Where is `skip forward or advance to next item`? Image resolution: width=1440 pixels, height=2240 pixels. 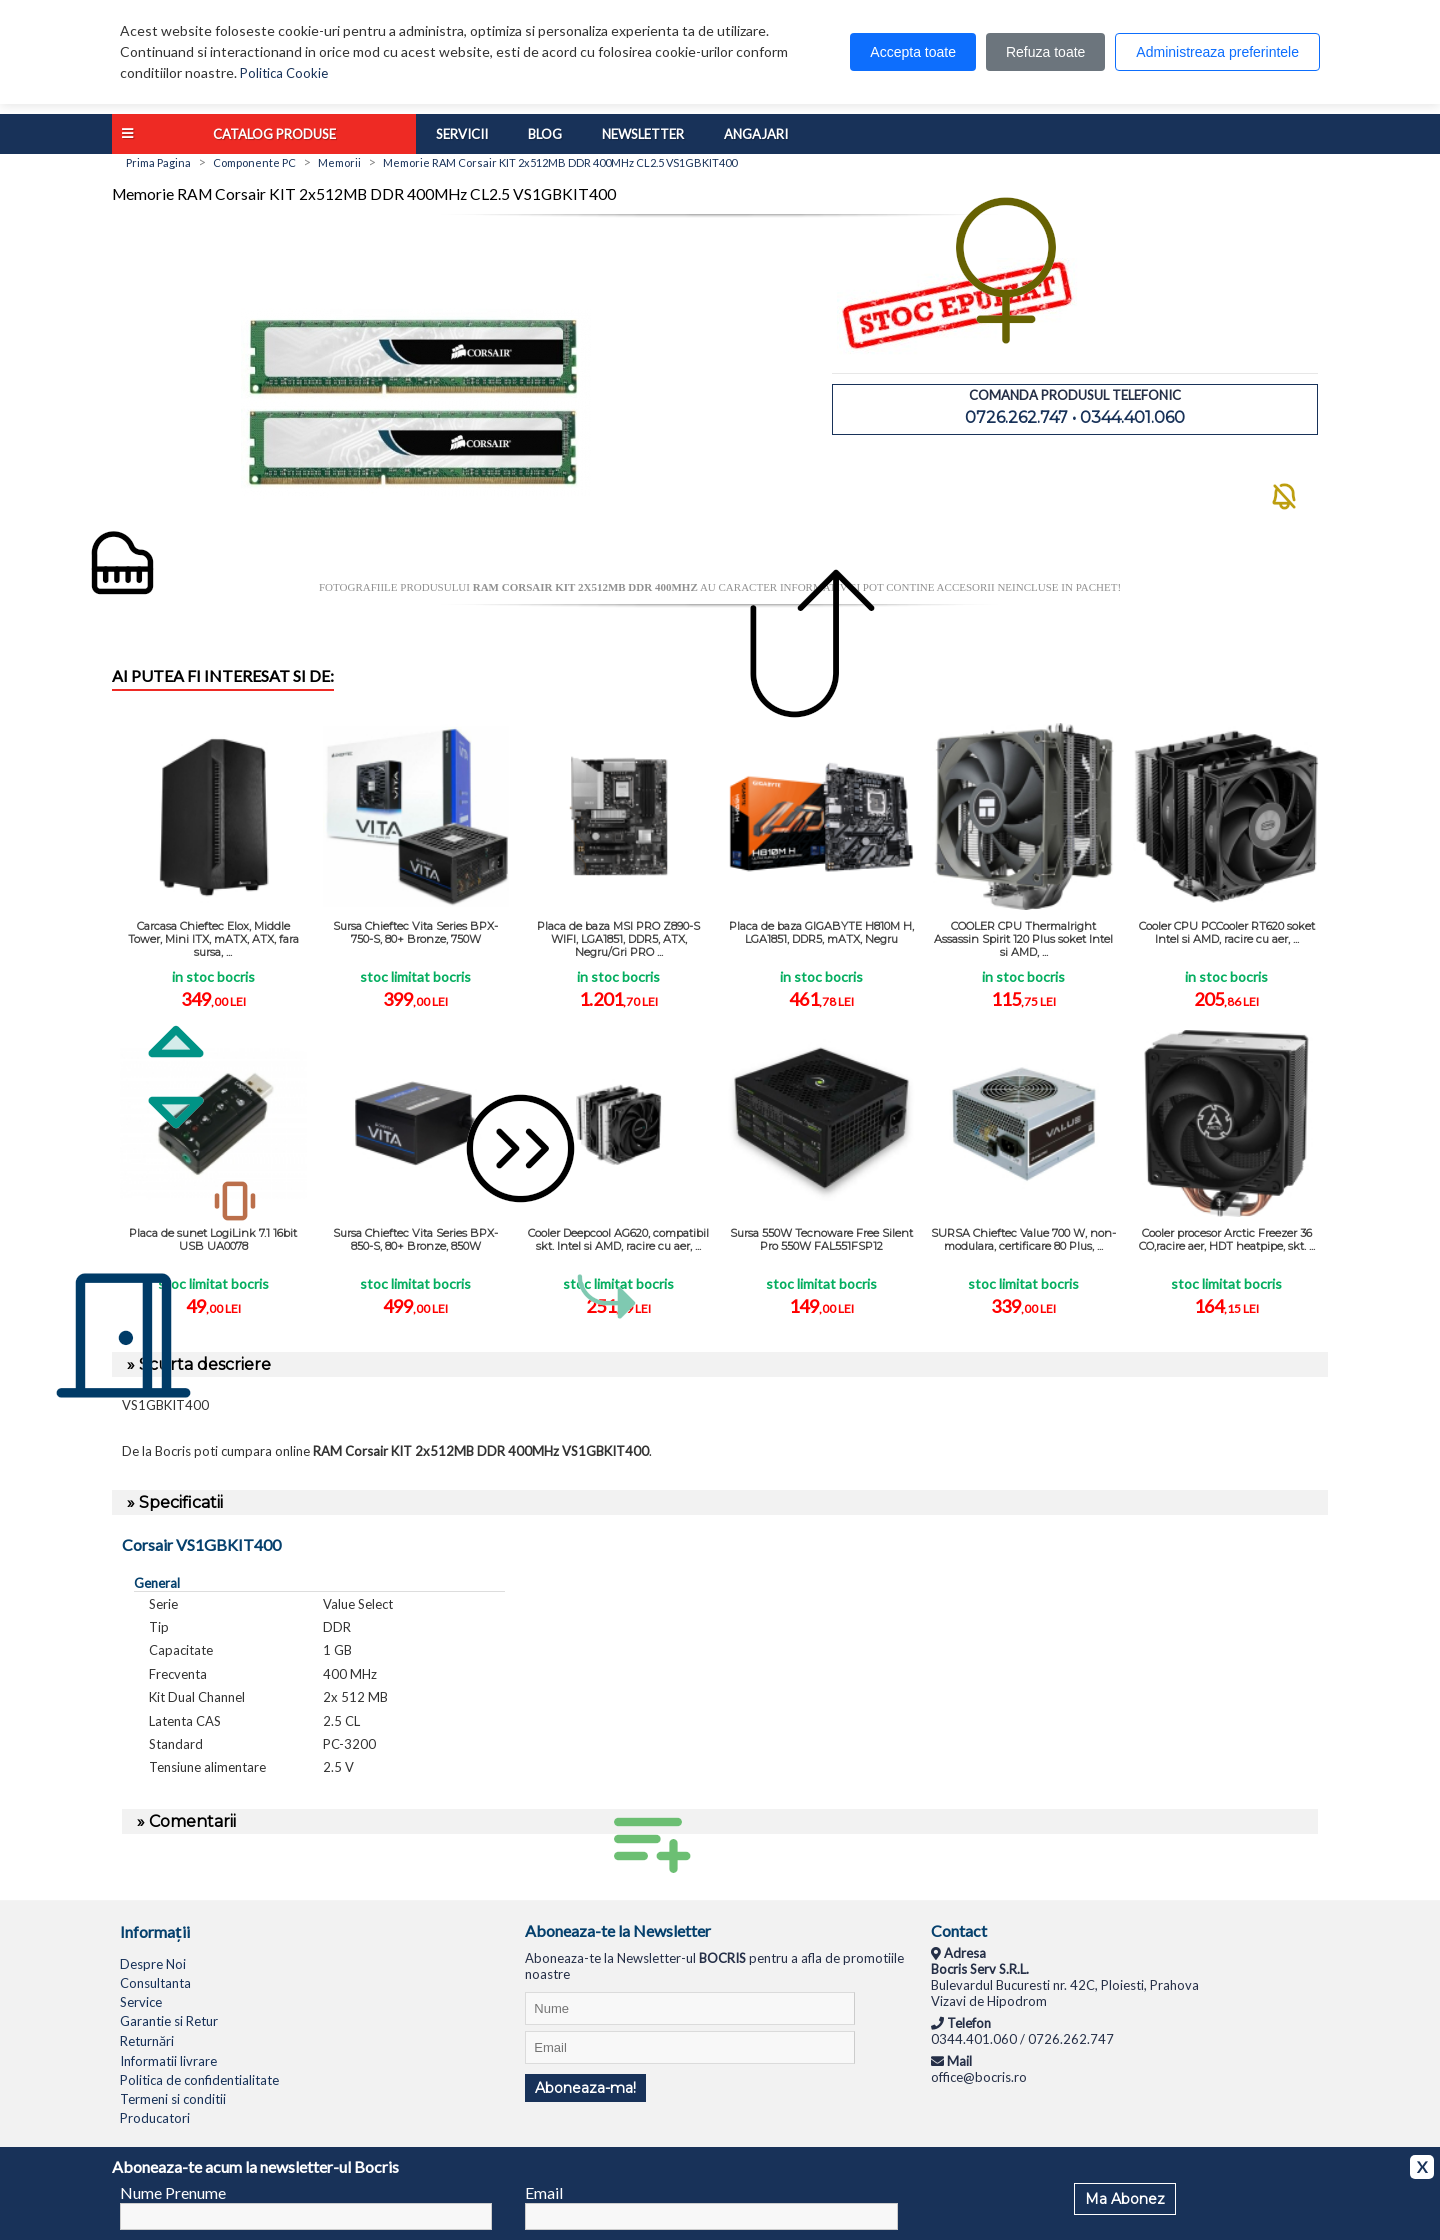
skip forward or advance to next item is located at coordinates (520, 1148).